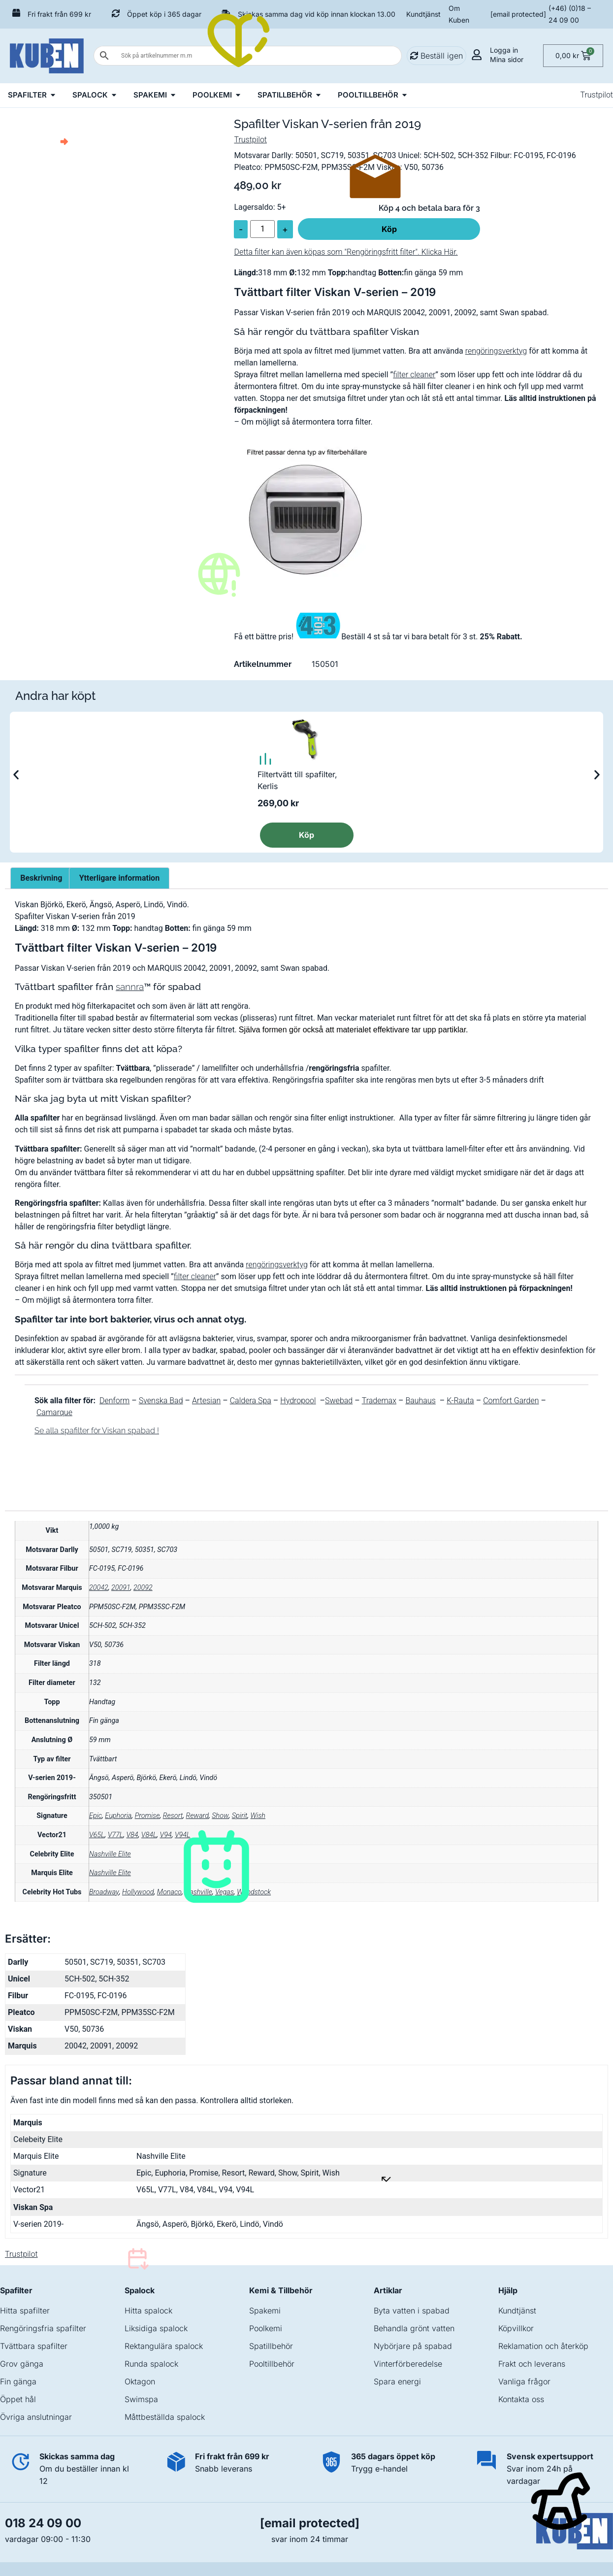 Image resolution: width=613 pixels, height=2576 pixels. Describe the element at coordinates (238, 38) in the screenshot. I see `indicates partial like or favorite status` at that location.